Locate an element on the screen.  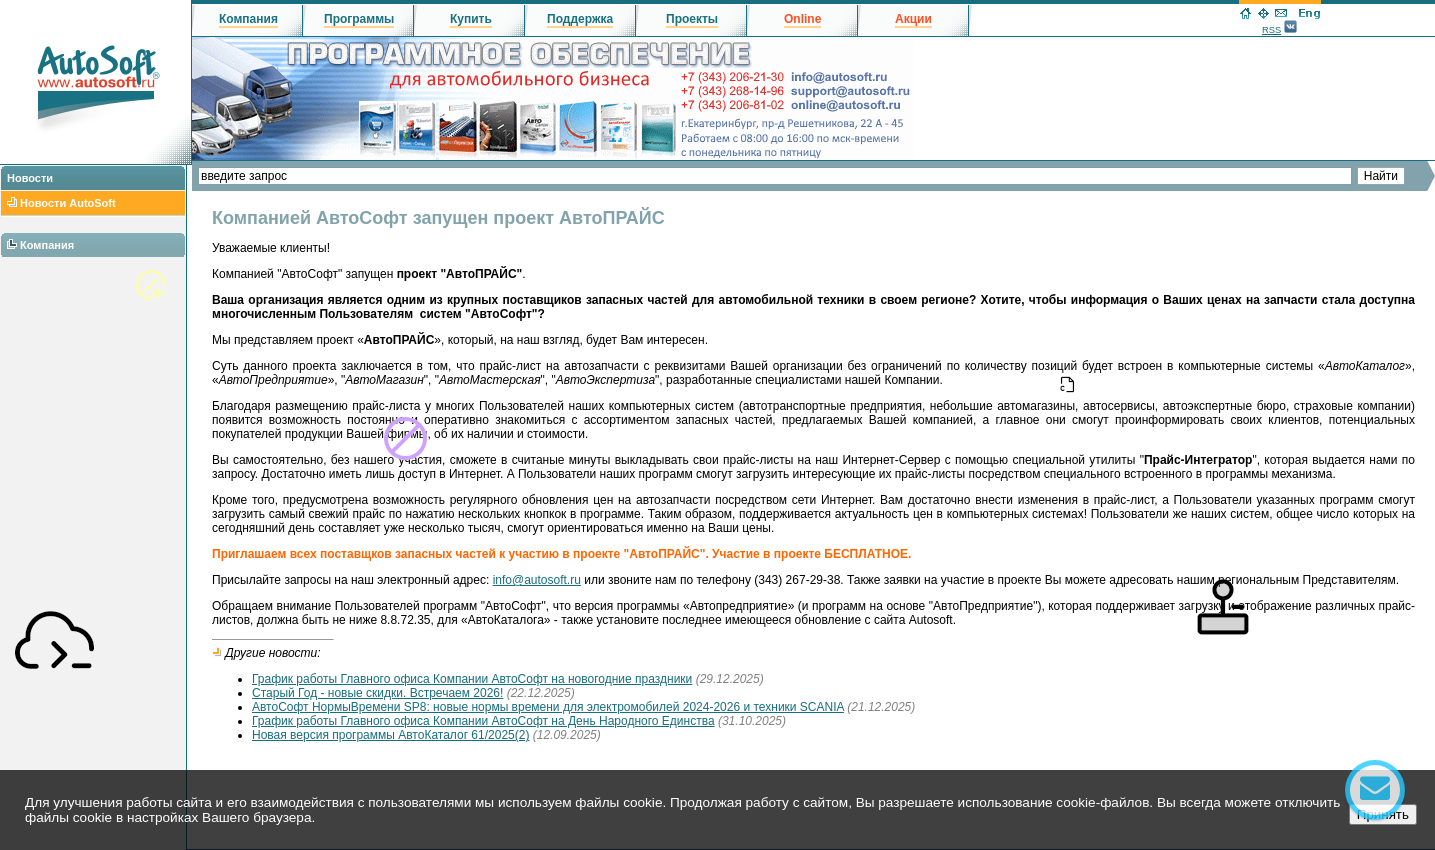
indicates a blocked or prohibited action is located at coordinates (405, 438).